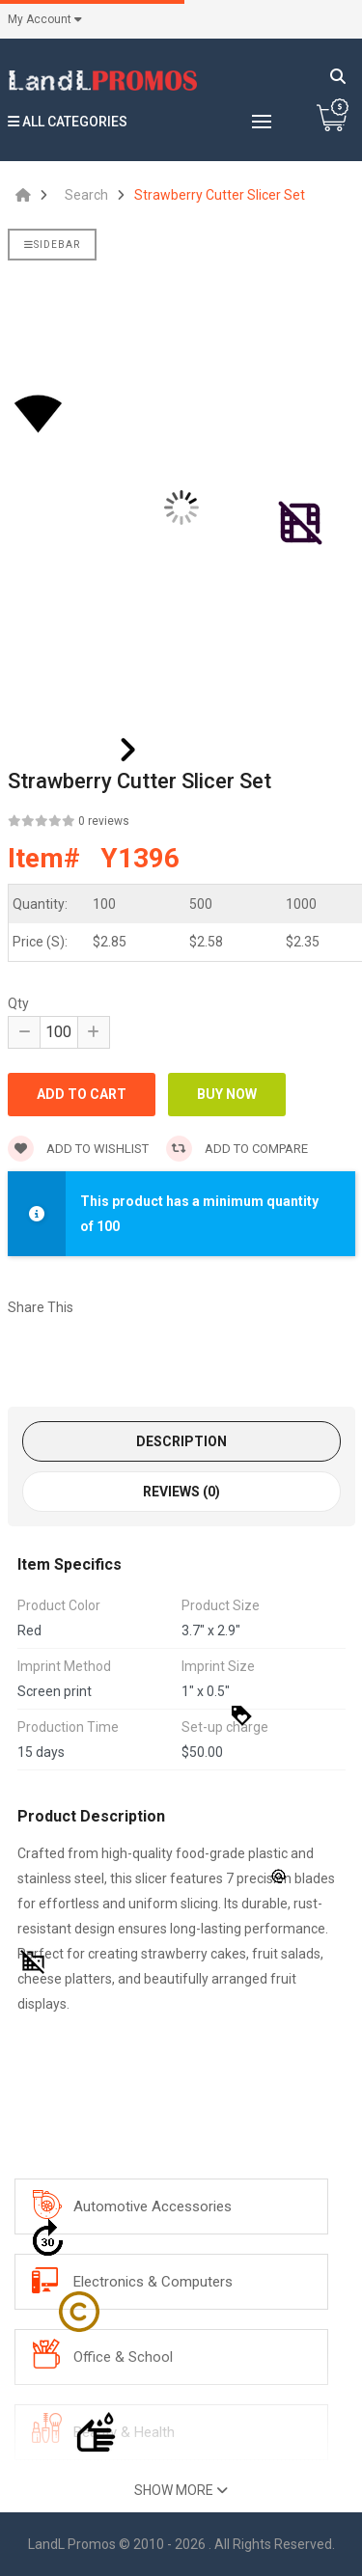 The width and height of the screenshot is (362, 2576). What do you see at coordinates (38, 413) in the screenshot?
I see `indicates full wifi signal strength` at bounding box center [38, 413].